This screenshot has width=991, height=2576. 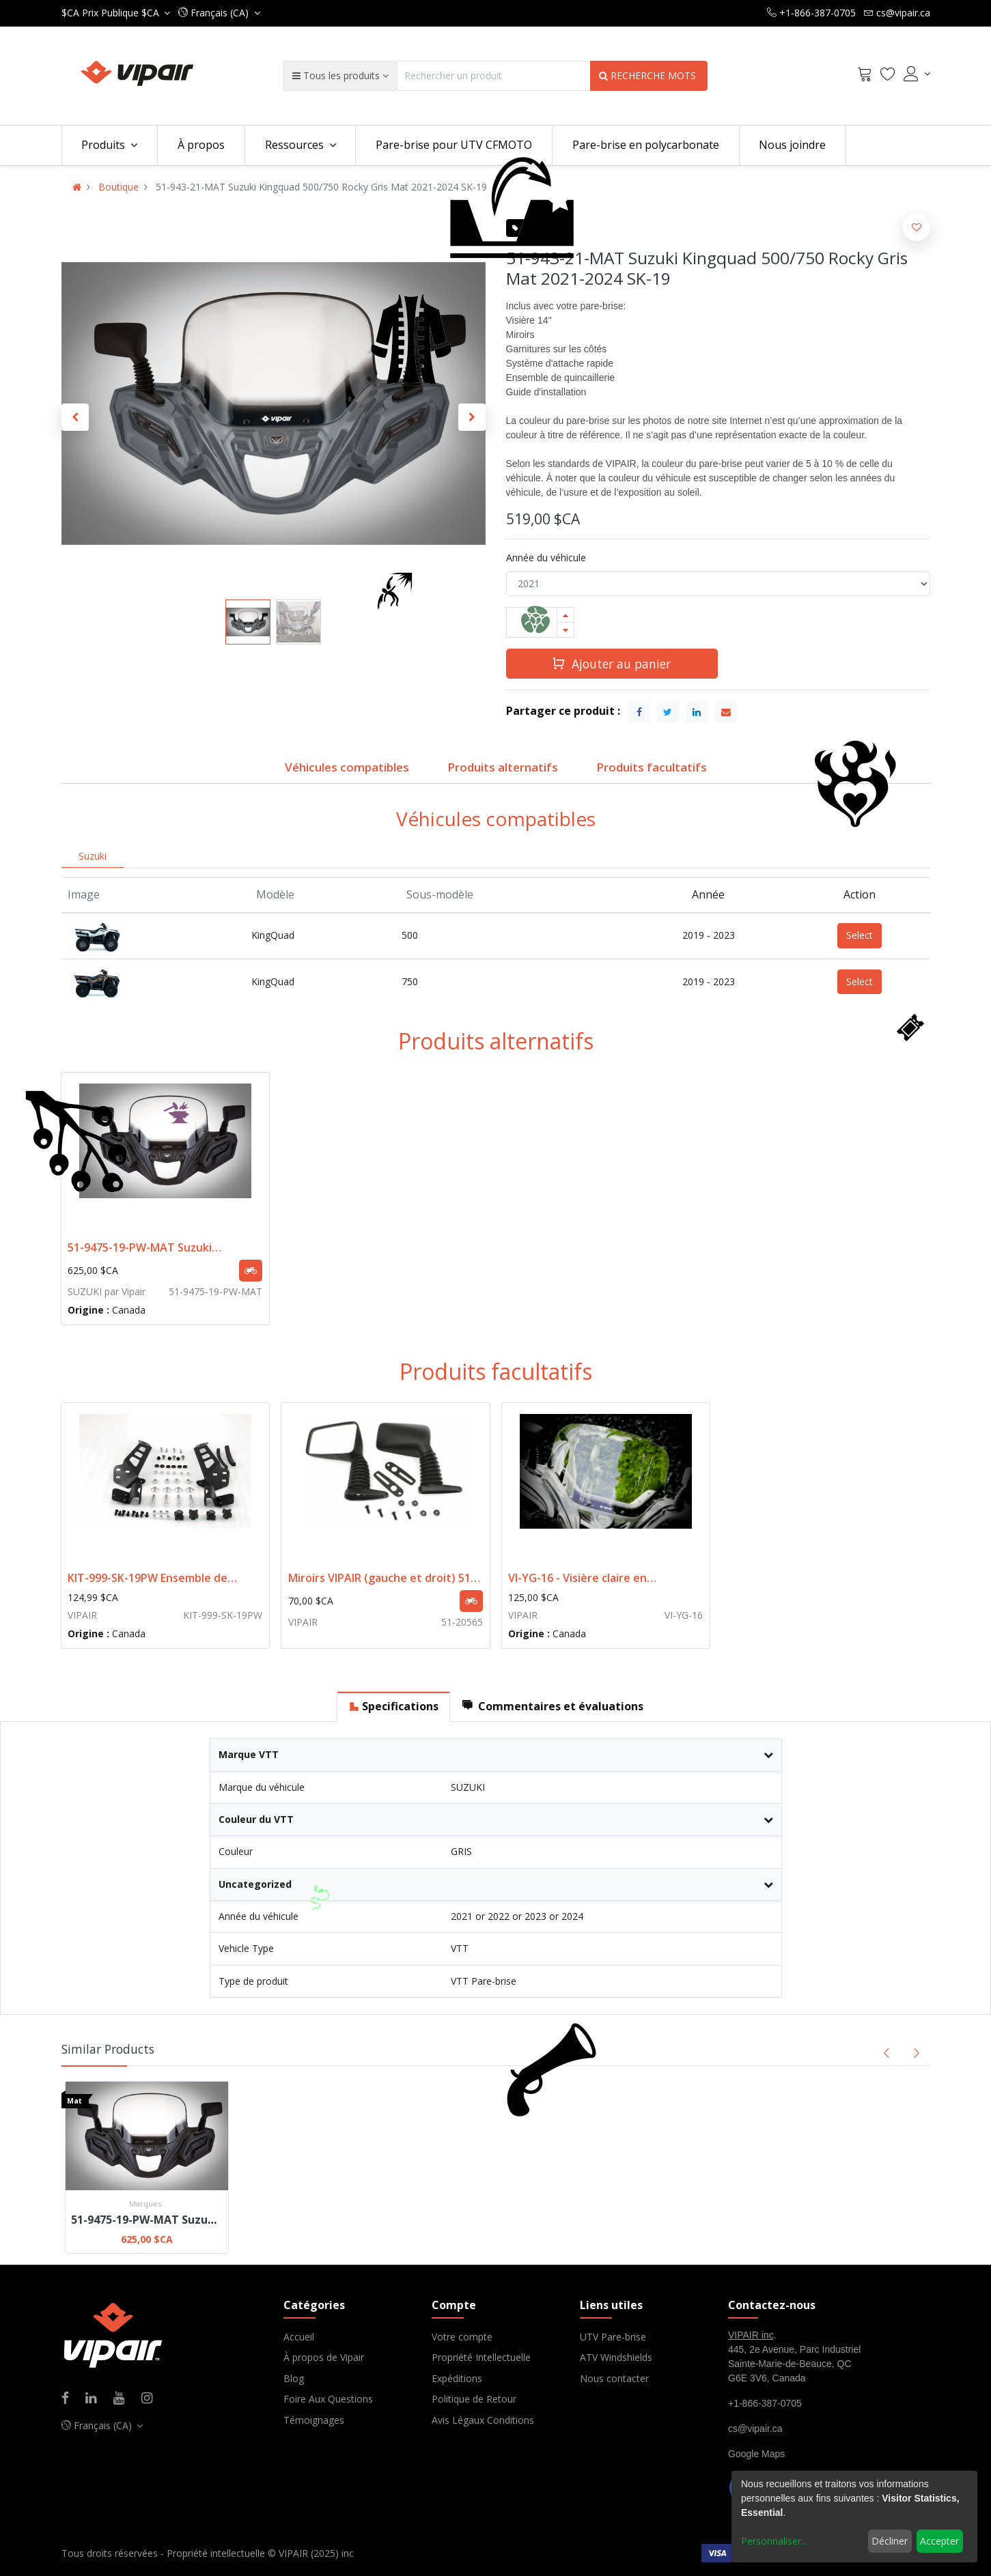 What do you see at coordinates (853, 783) in the screenshot?
I see `indicates heartburn or acid reflux symptom` at bounding box center [853, 783].